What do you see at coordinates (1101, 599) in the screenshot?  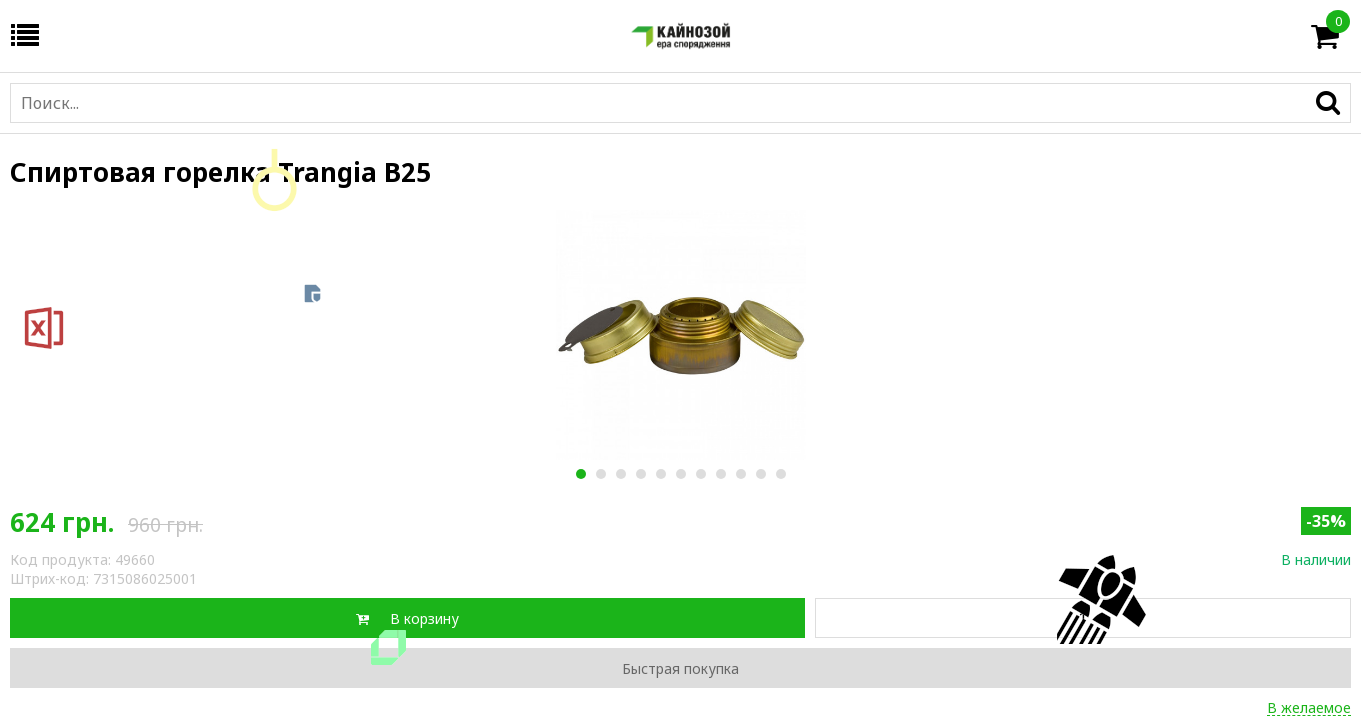 I see `jitpack package repository logo` at bounding box center [1101, 599].